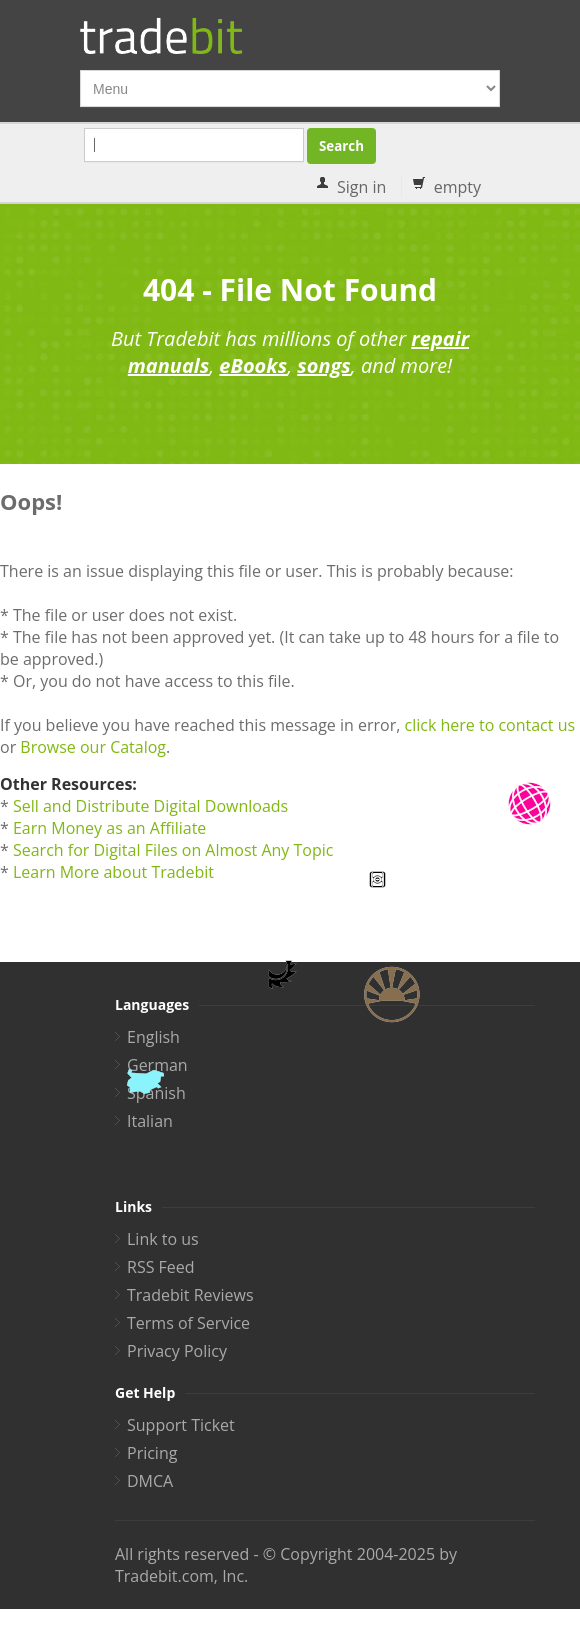  I want to click on indicates morning or sunrise time setting, so click(391, 994).